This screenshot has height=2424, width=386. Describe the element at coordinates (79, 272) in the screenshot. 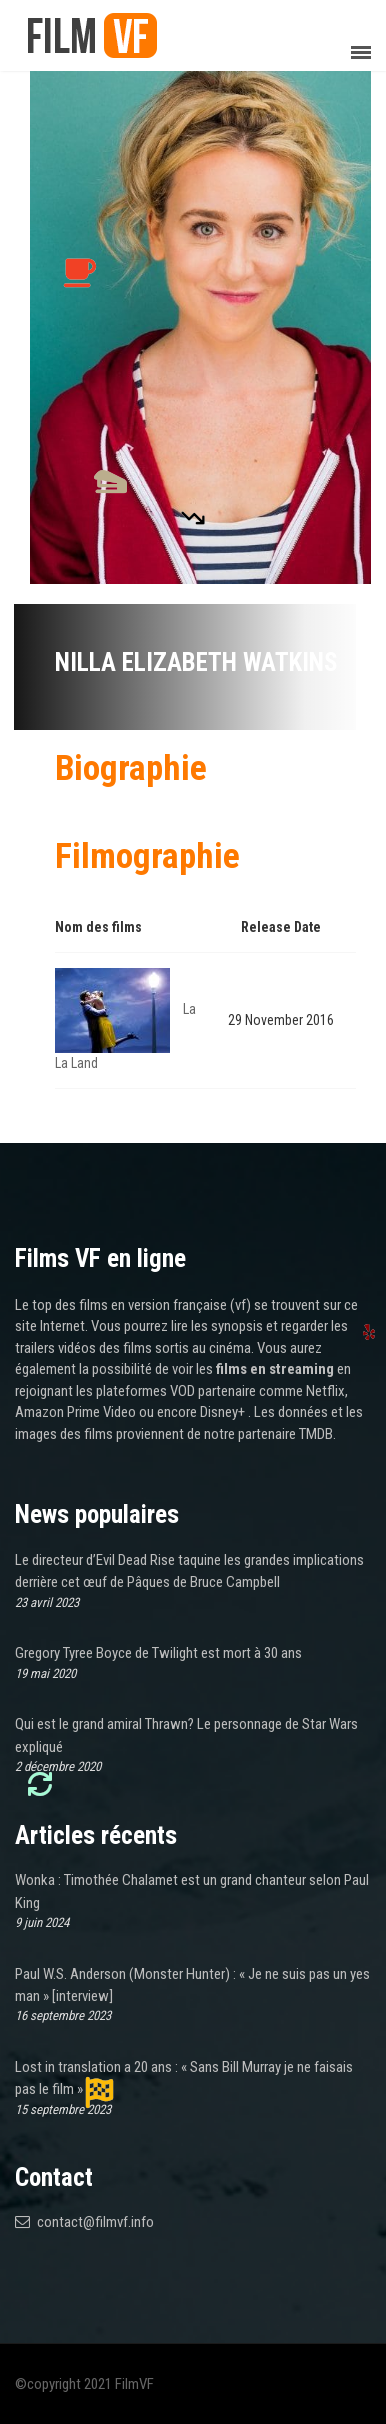

I see `find nearby coffee shops or cafés` at that location.